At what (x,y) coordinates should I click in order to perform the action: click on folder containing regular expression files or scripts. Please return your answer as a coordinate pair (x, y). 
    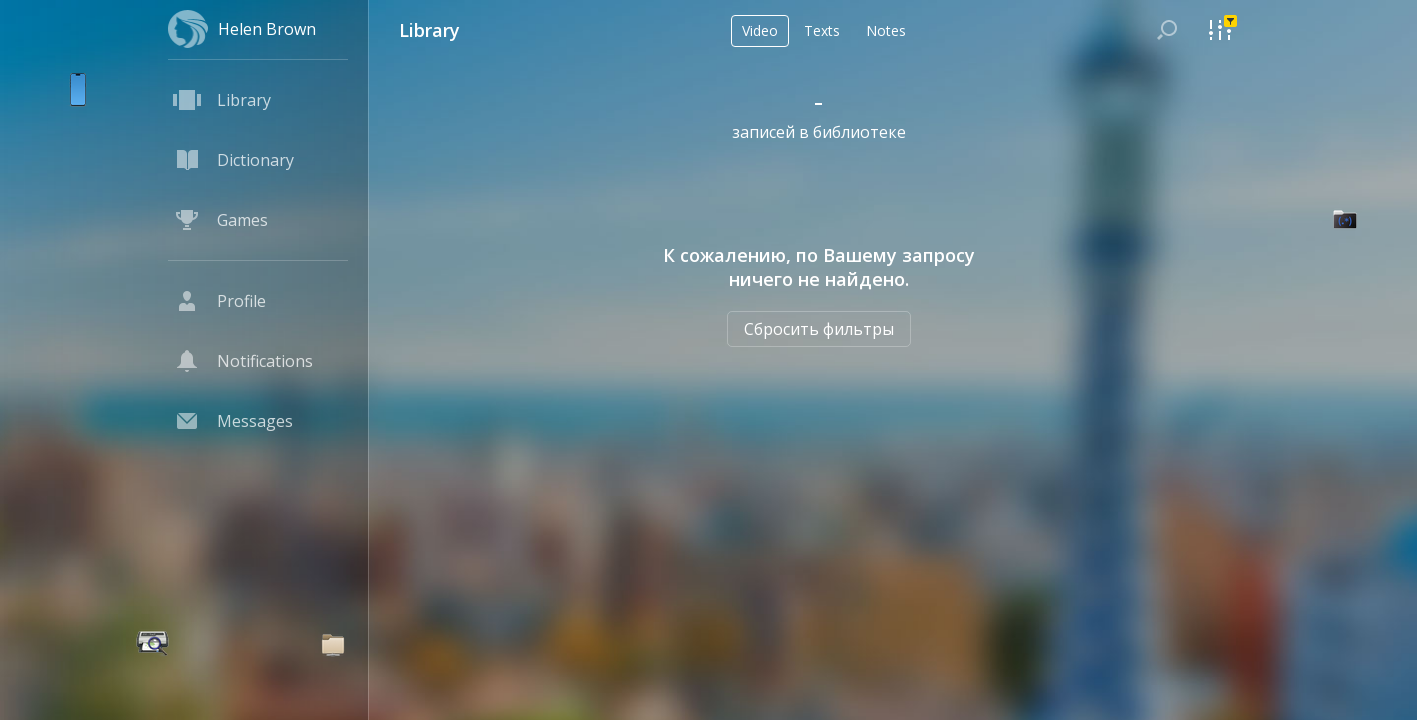
    Looking at the image, I should click on (1345, 220).